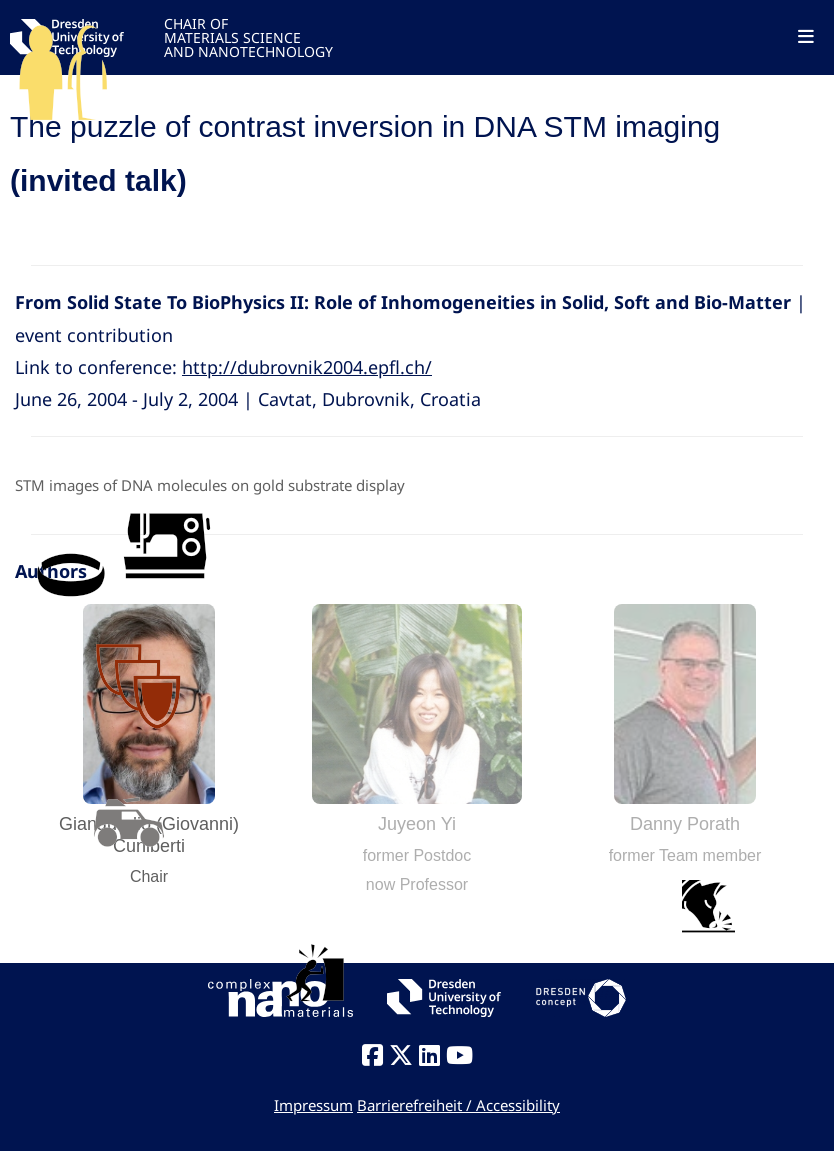 The width and height of the screenshot is (834, 1151). What do you see at coordinates (129, 822) in the screenshot?
I see `select jeep or off-road vehicle` at bounding box center [129, 822].